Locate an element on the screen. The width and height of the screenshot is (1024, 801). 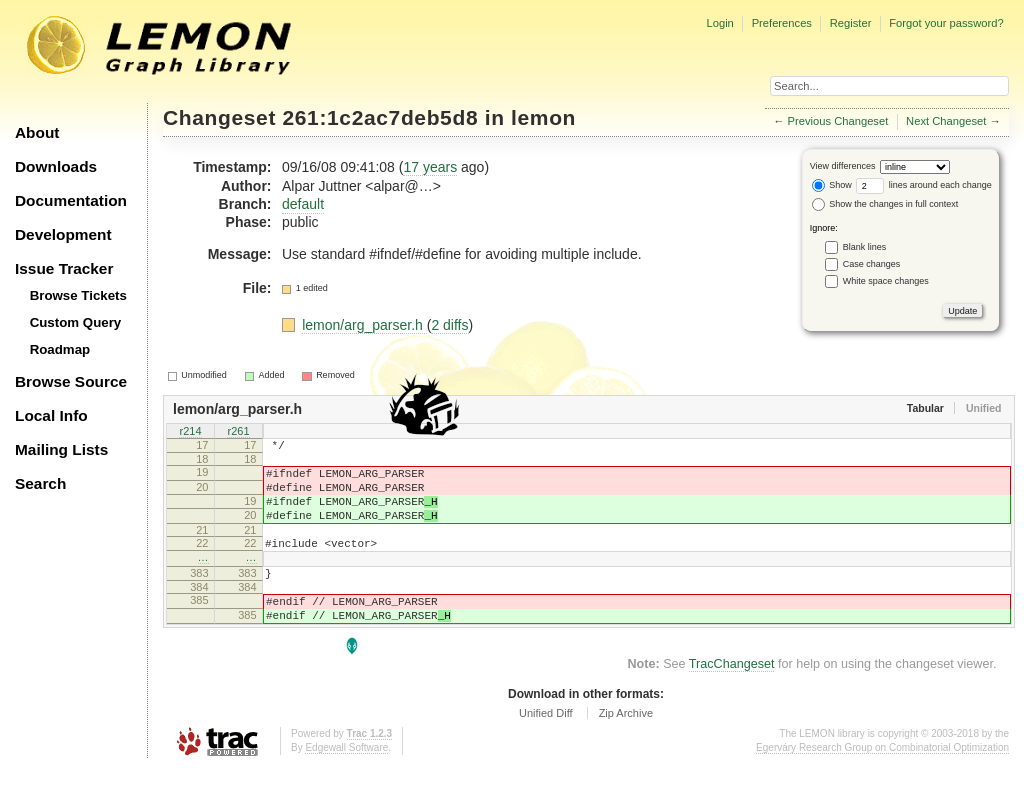
view burial site or ancient monument location is located at coordinates (424, 404).